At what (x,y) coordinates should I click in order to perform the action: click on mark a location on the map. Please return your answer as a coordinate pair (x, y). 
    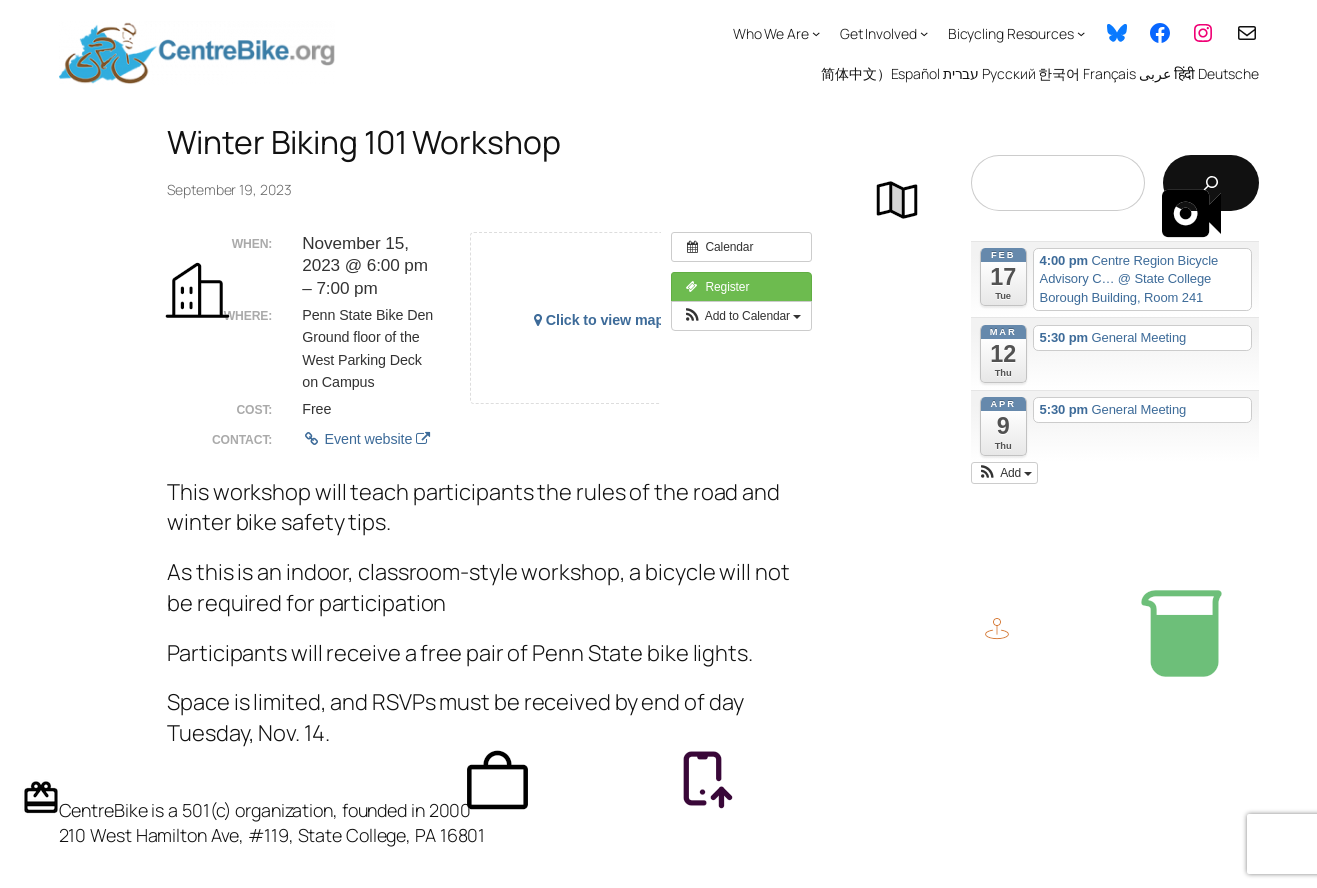
    Looking at the image, I should click on (997, 629).